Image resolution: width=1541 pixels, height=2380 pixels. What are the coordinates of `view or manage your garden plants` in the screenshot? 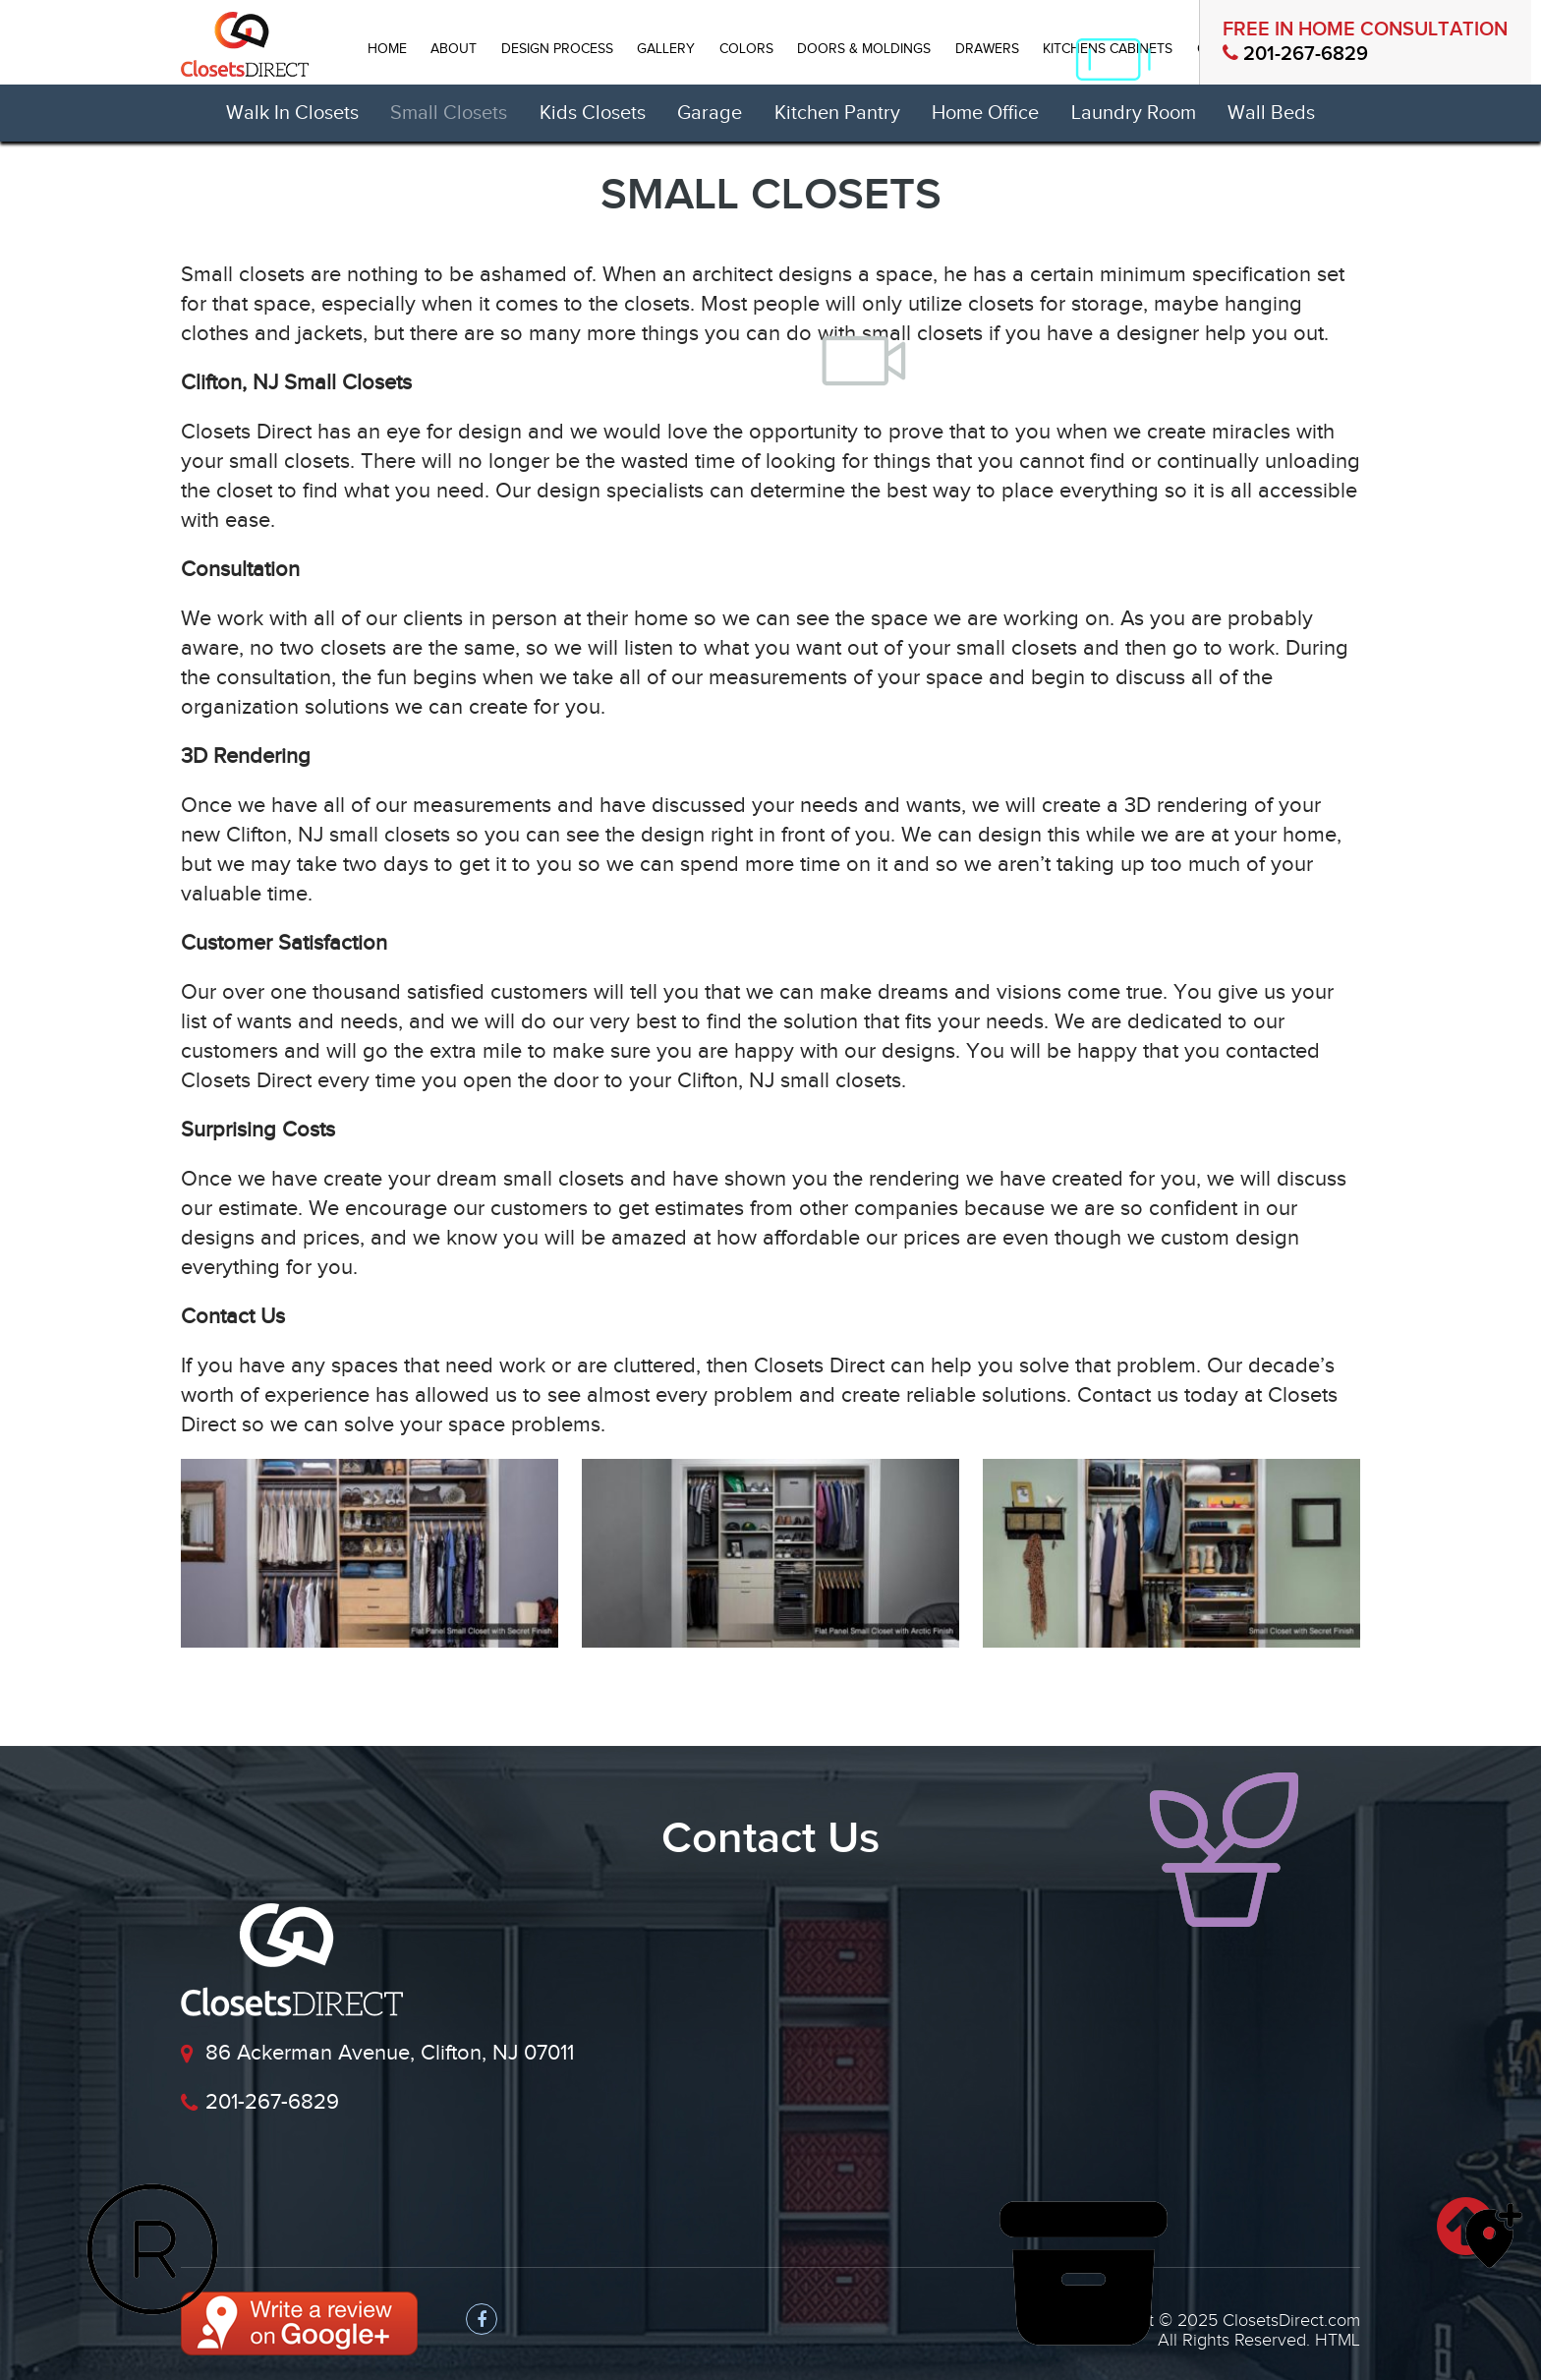 It's located at (1221, 1849).